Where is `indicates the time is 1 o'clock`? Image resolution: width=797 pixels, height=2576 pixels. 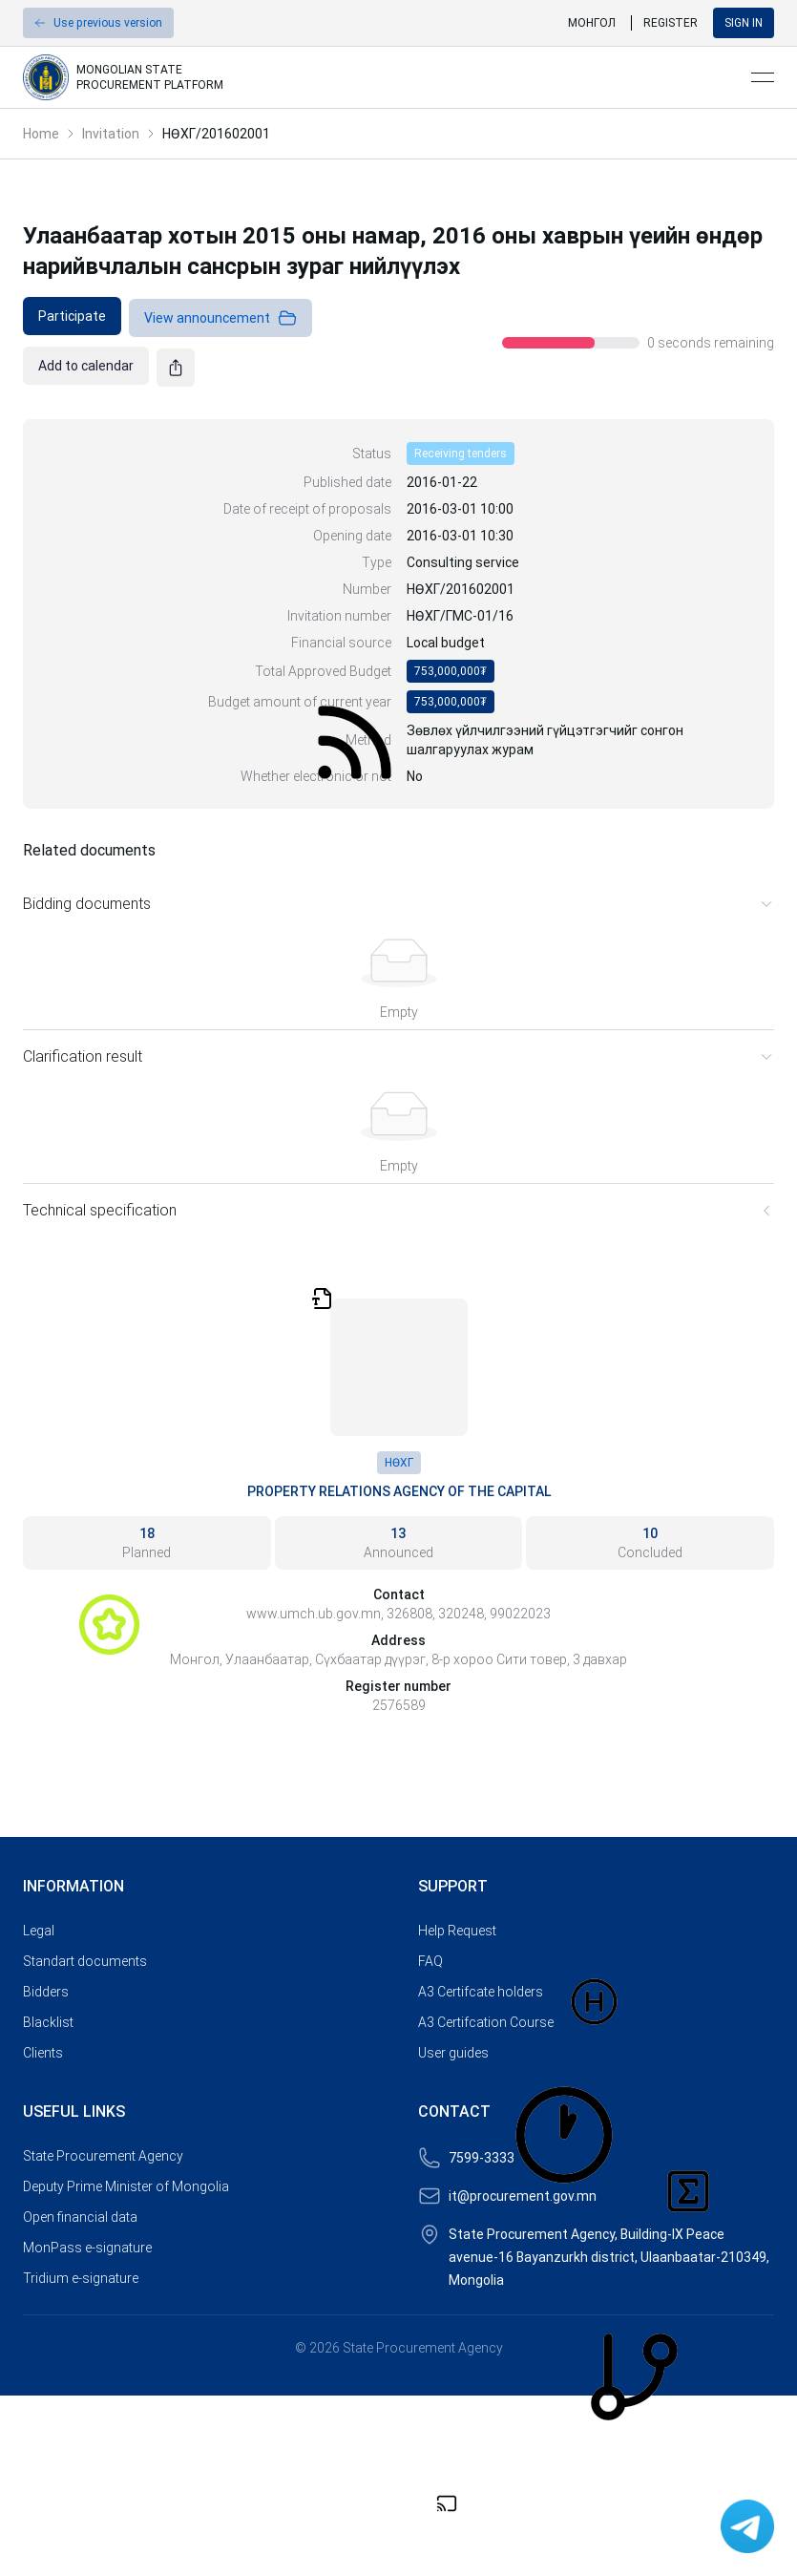 indicates the time is 1 o'clock is located at coordinates (564, 2135).